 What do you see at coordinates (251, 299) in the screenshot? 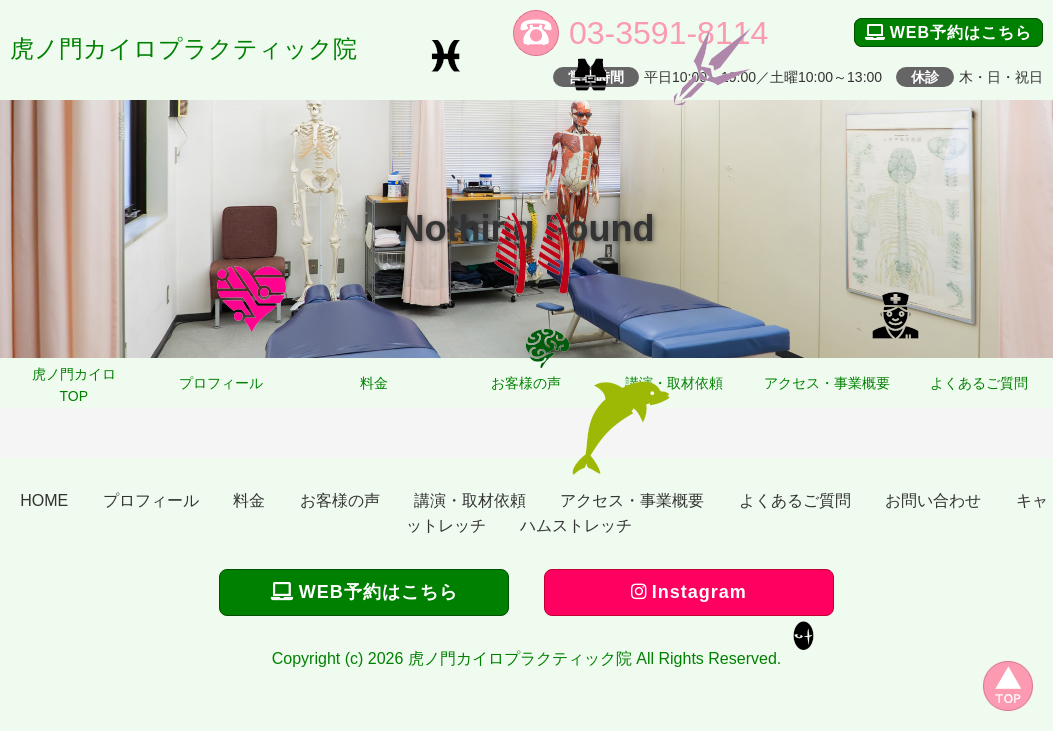
I see `indicates AI or technology-assisted features` at bounding box center [251, 299].